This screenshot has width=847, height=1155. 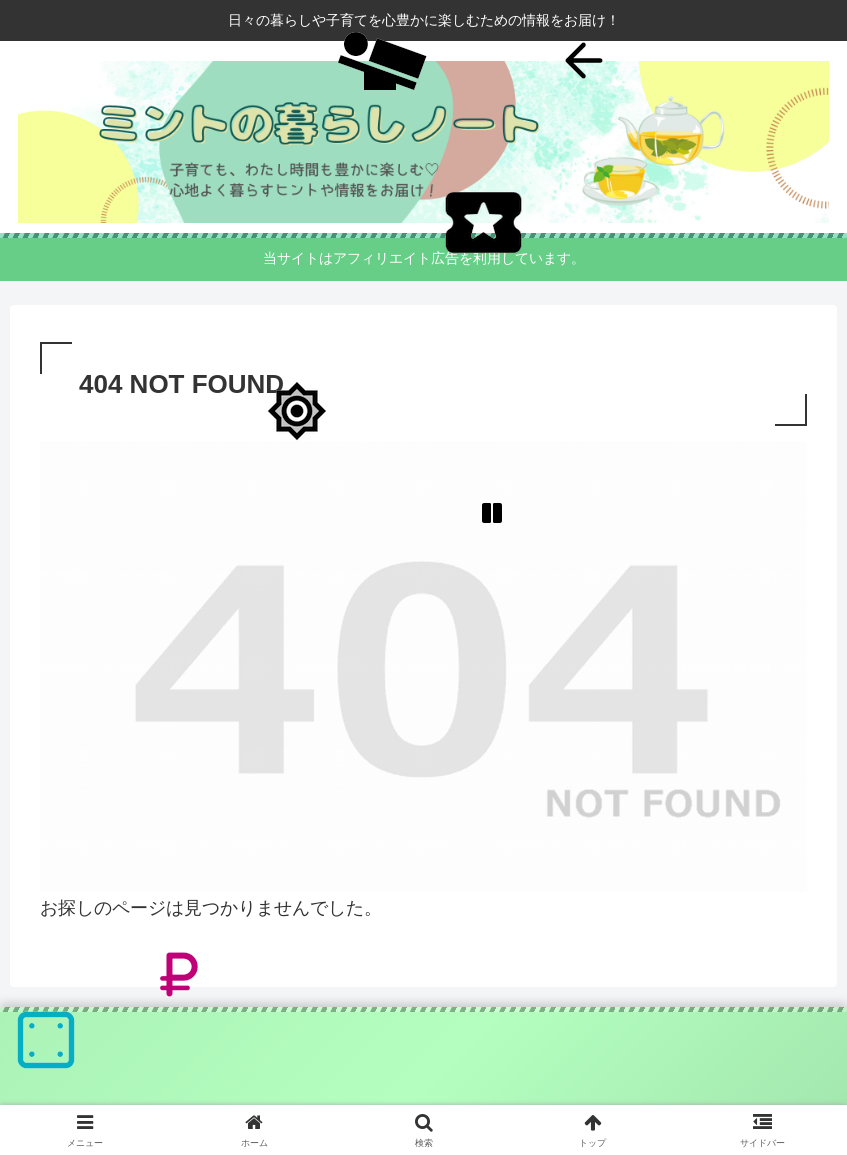 I want to click on open inspection panel or diagnostic view, so click(x=46, y=1040).